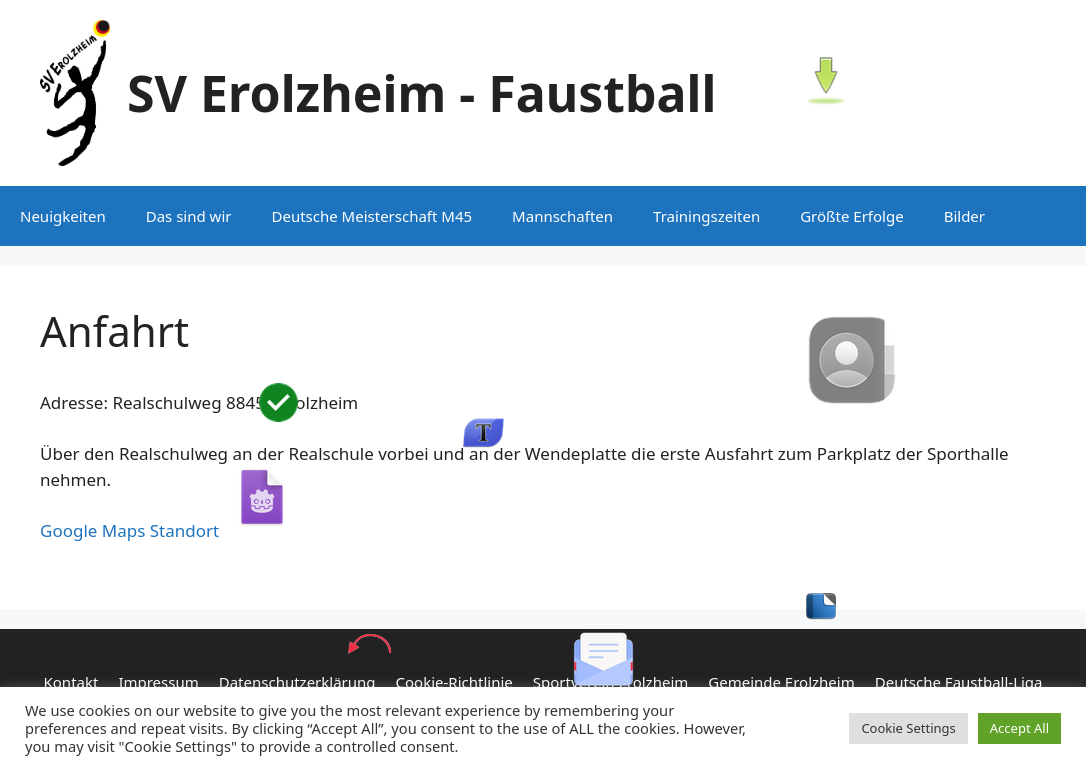 This screenshot has width=1086, height=769. What do you see at coordinates (603, 662) in the screenshot?
I see `mark email as read` at bounding box center [603, 662].